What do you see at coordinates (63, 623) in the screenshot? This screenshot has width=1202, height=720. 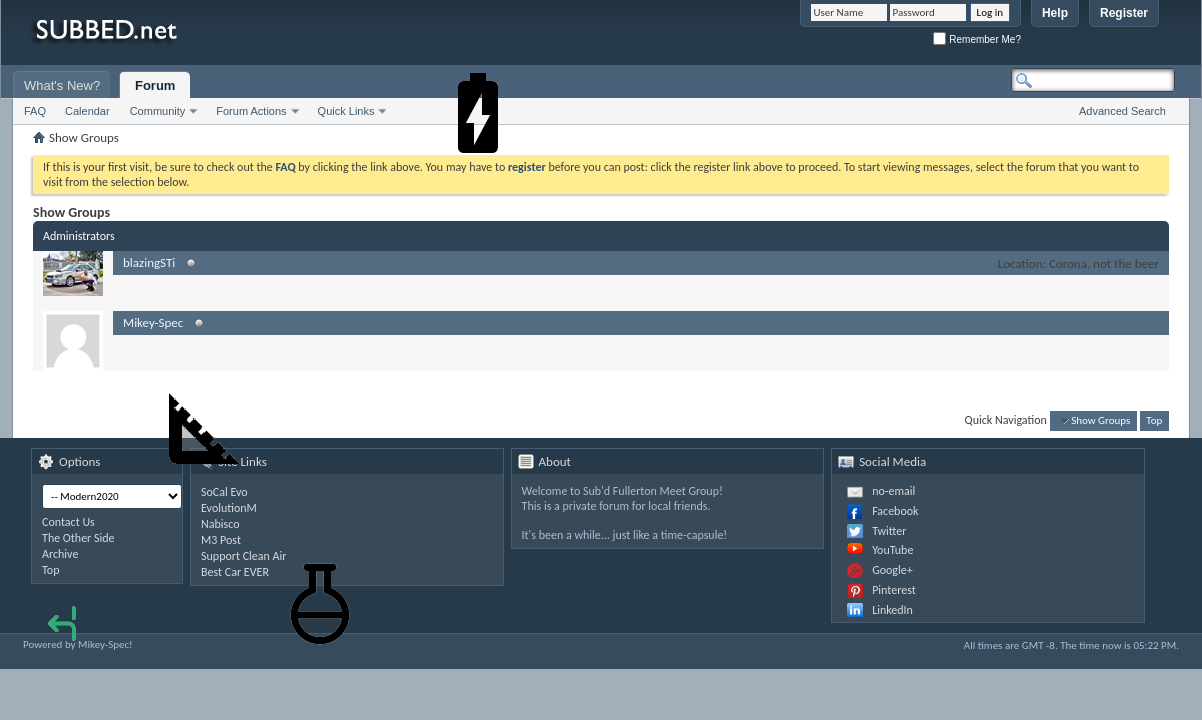 I see `take the next left turn` at bounding box center [63, 623].